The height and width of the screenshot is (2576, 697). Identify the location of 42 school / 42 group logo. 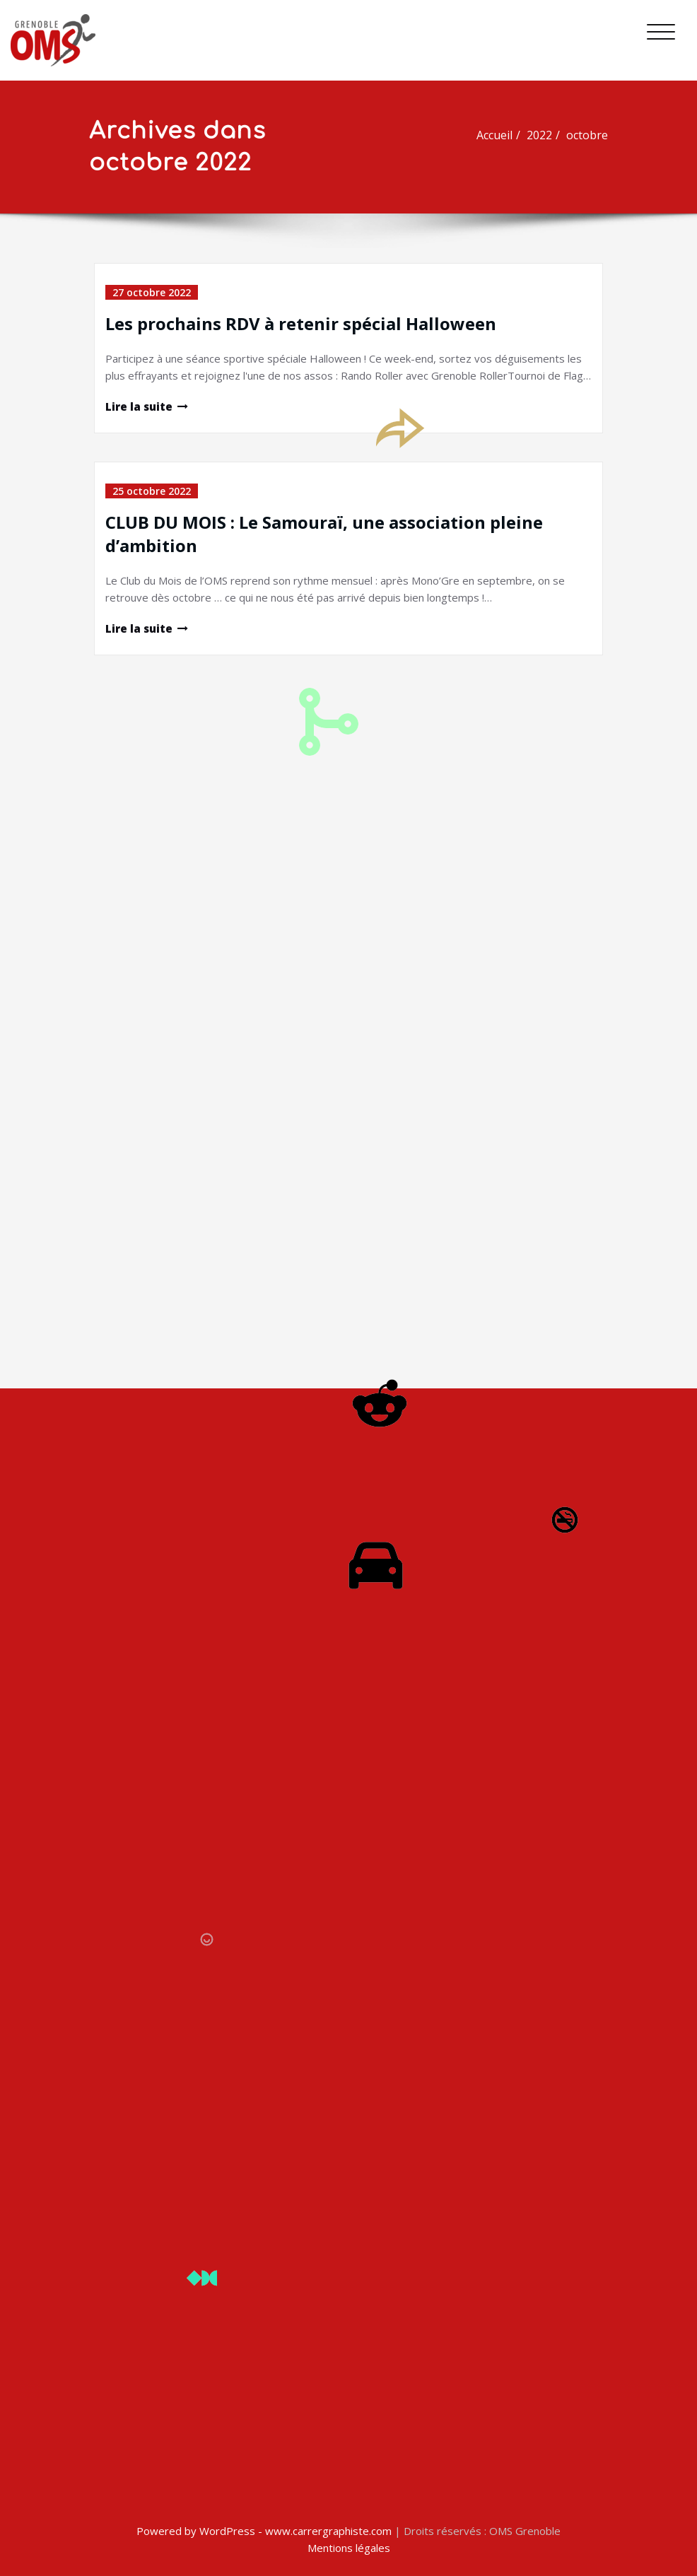
(201, 2278).